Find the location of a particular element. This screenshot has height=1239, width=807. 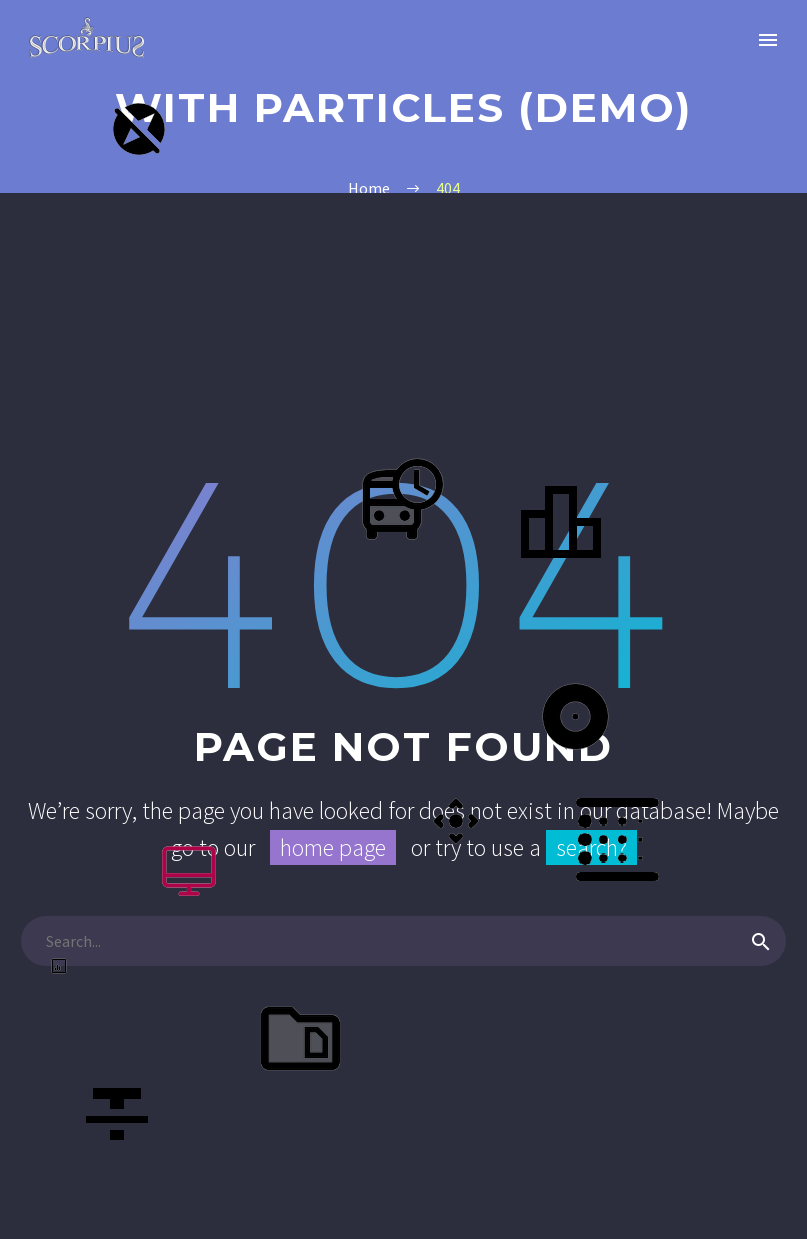

access saved code snippets is located at coordinates (300, 1038).